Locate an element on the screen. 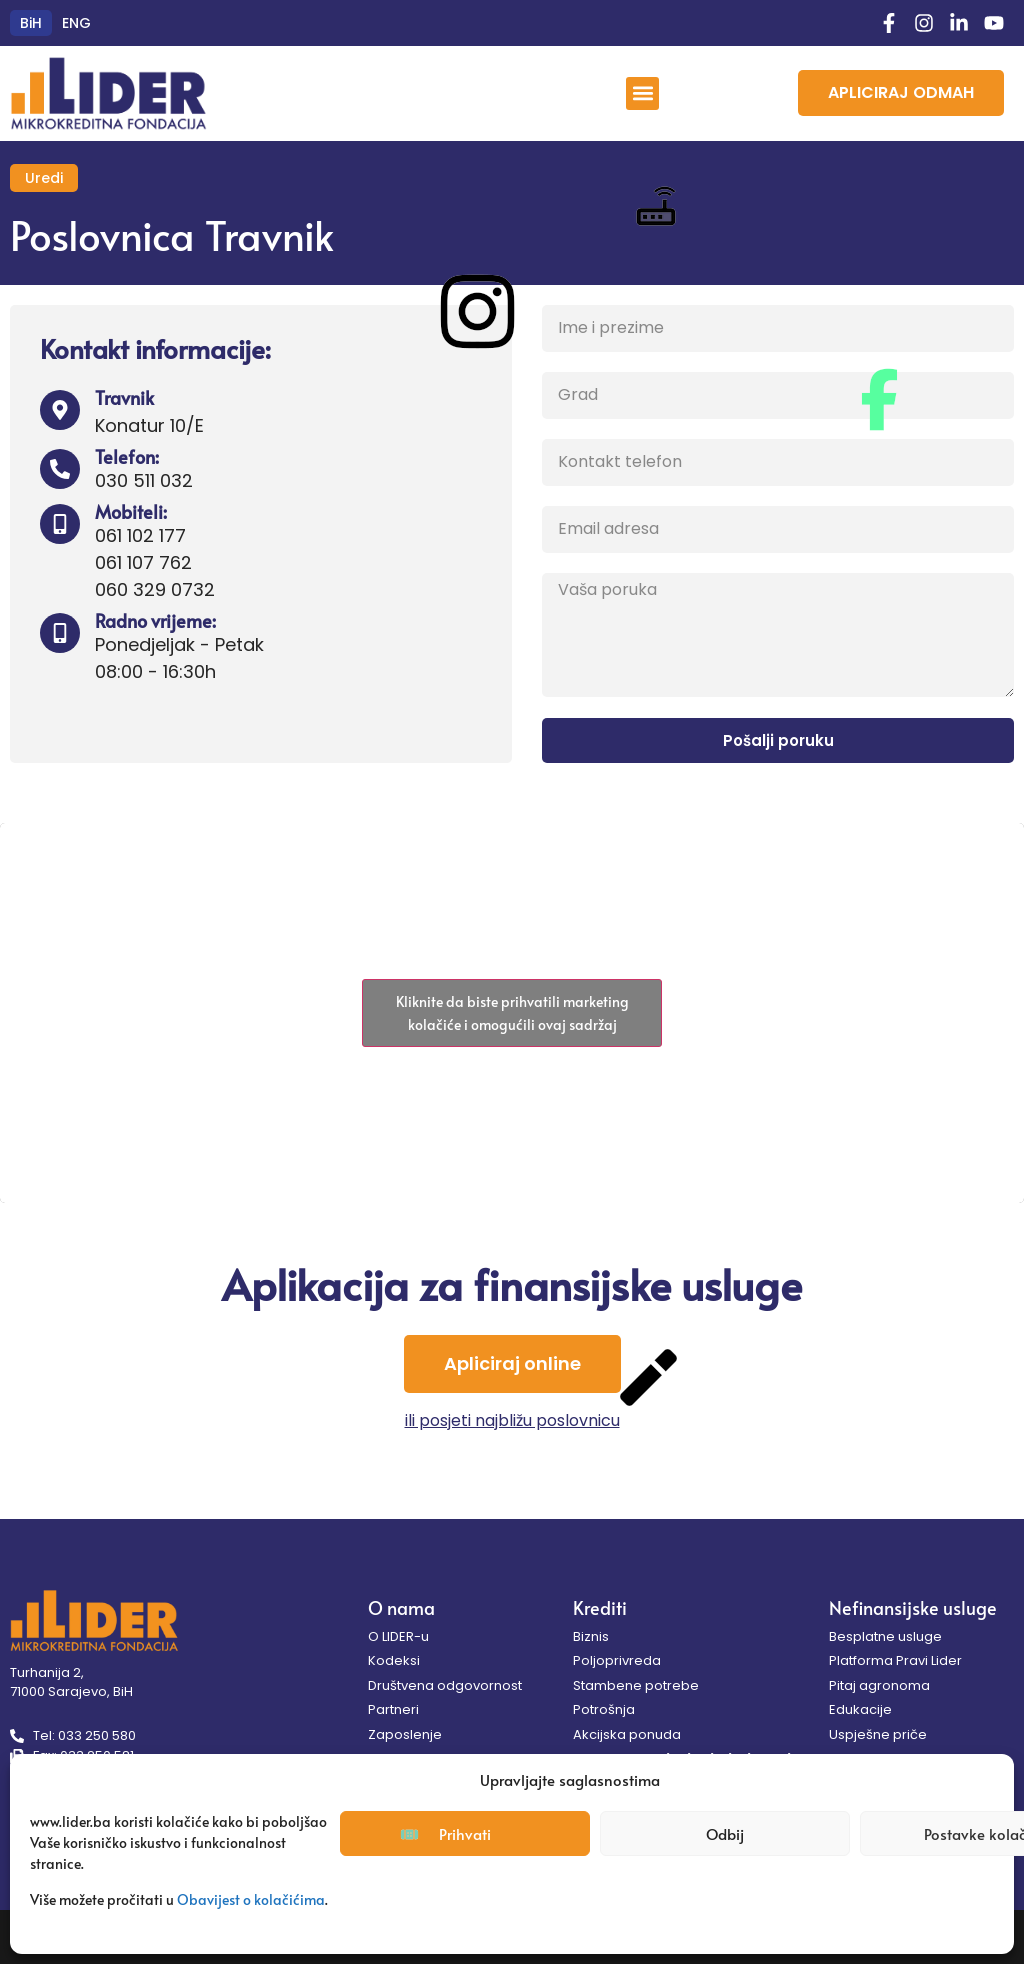  open the Instagram app is located at coordinates (477, 311).